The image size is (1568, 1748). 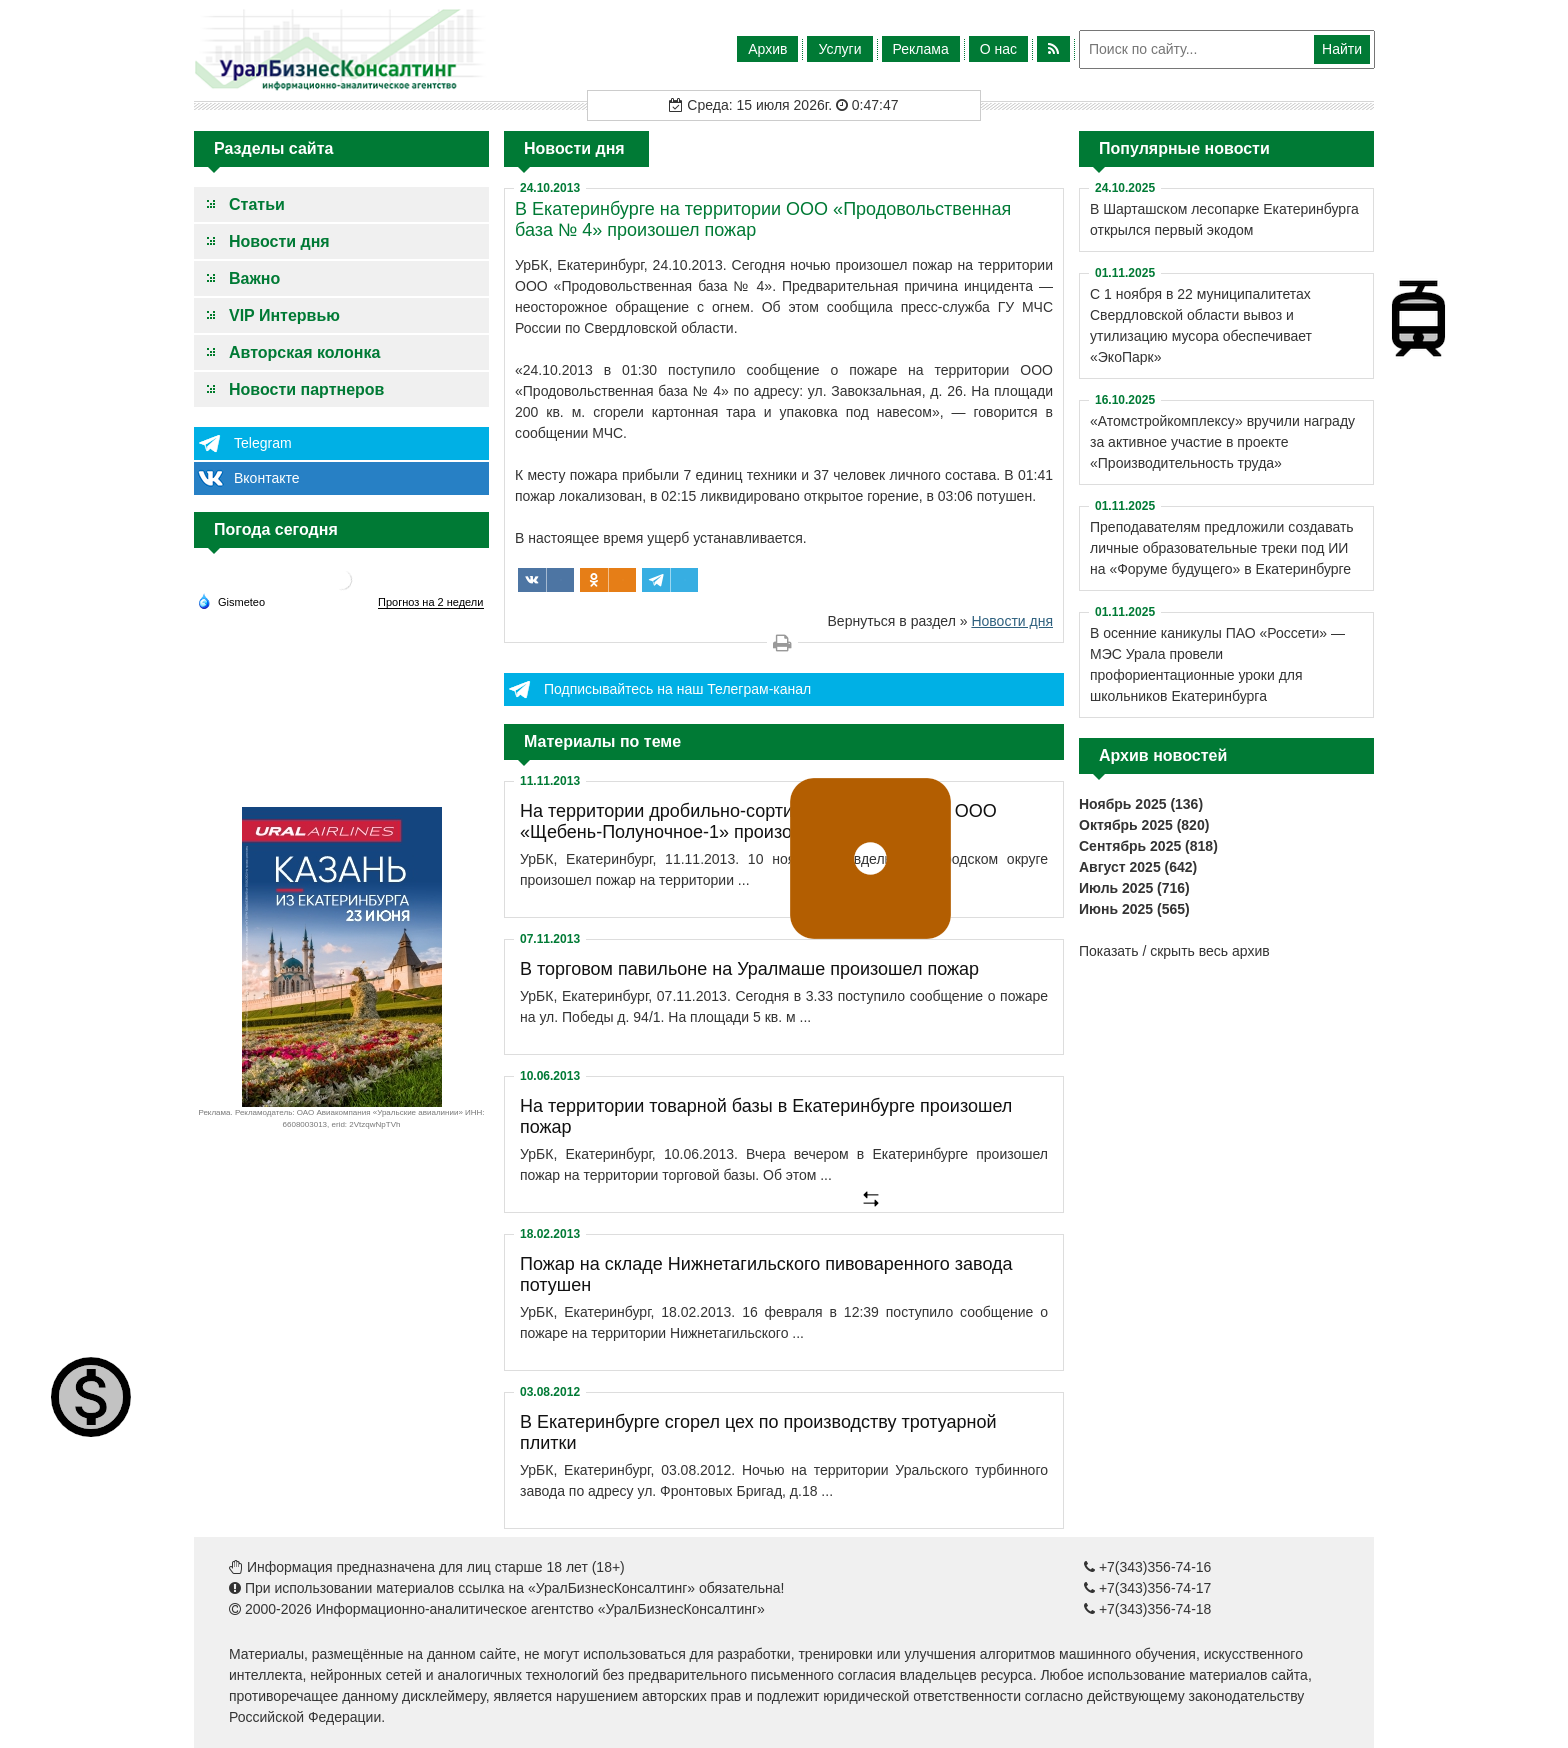 What do you see at coordinates (1418, 318) in the screenshot?
I see `view tram or light rail transit options` at bounding box center [1418, 318].